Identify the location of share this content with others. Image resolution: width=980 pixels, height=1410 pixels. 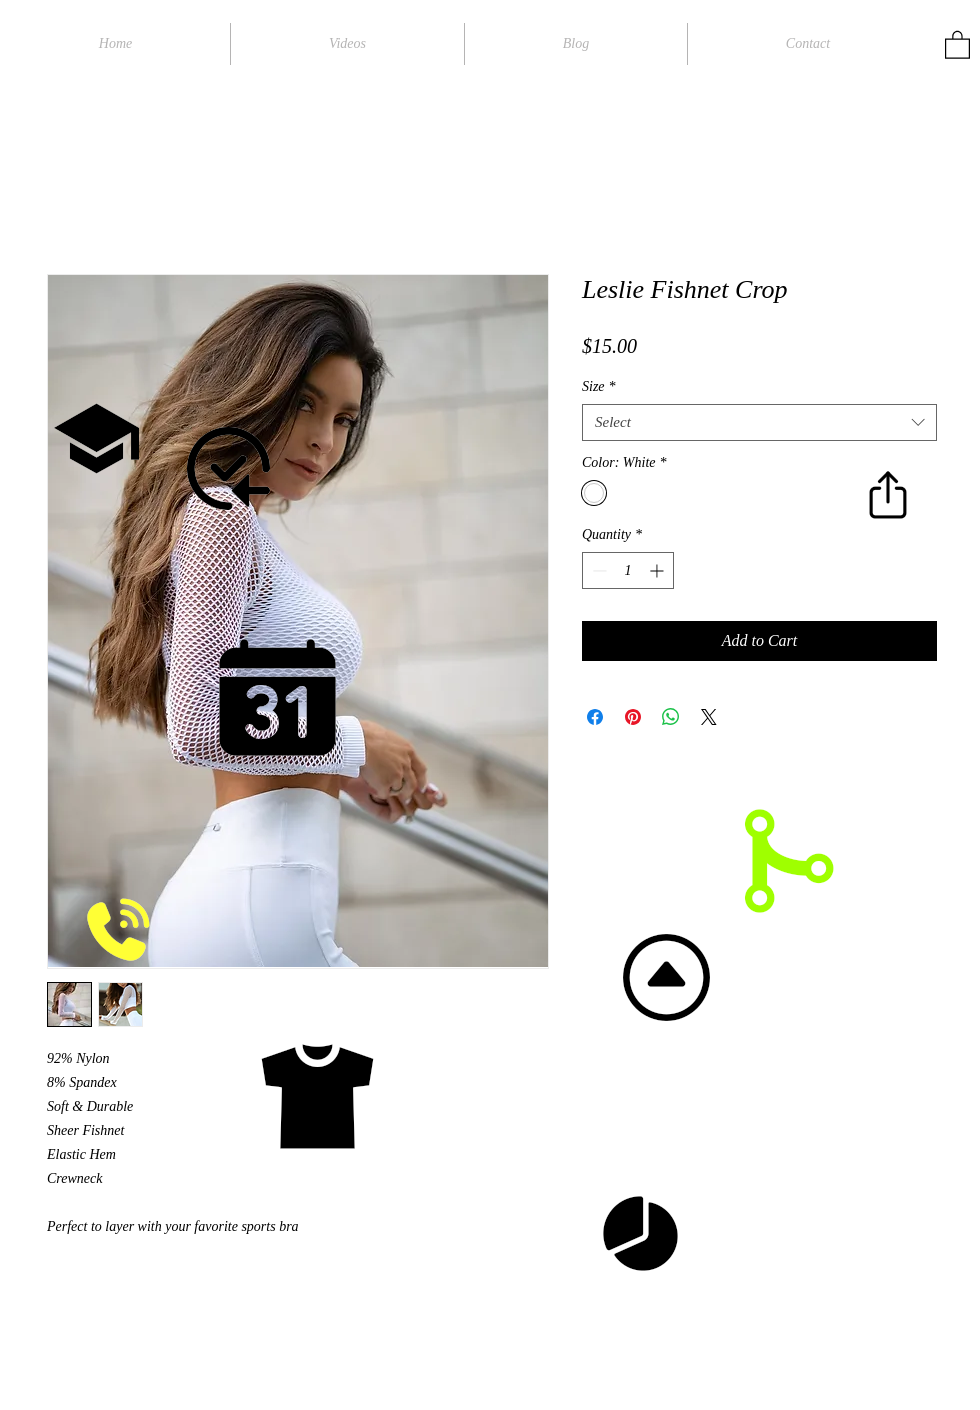
(888, 495).